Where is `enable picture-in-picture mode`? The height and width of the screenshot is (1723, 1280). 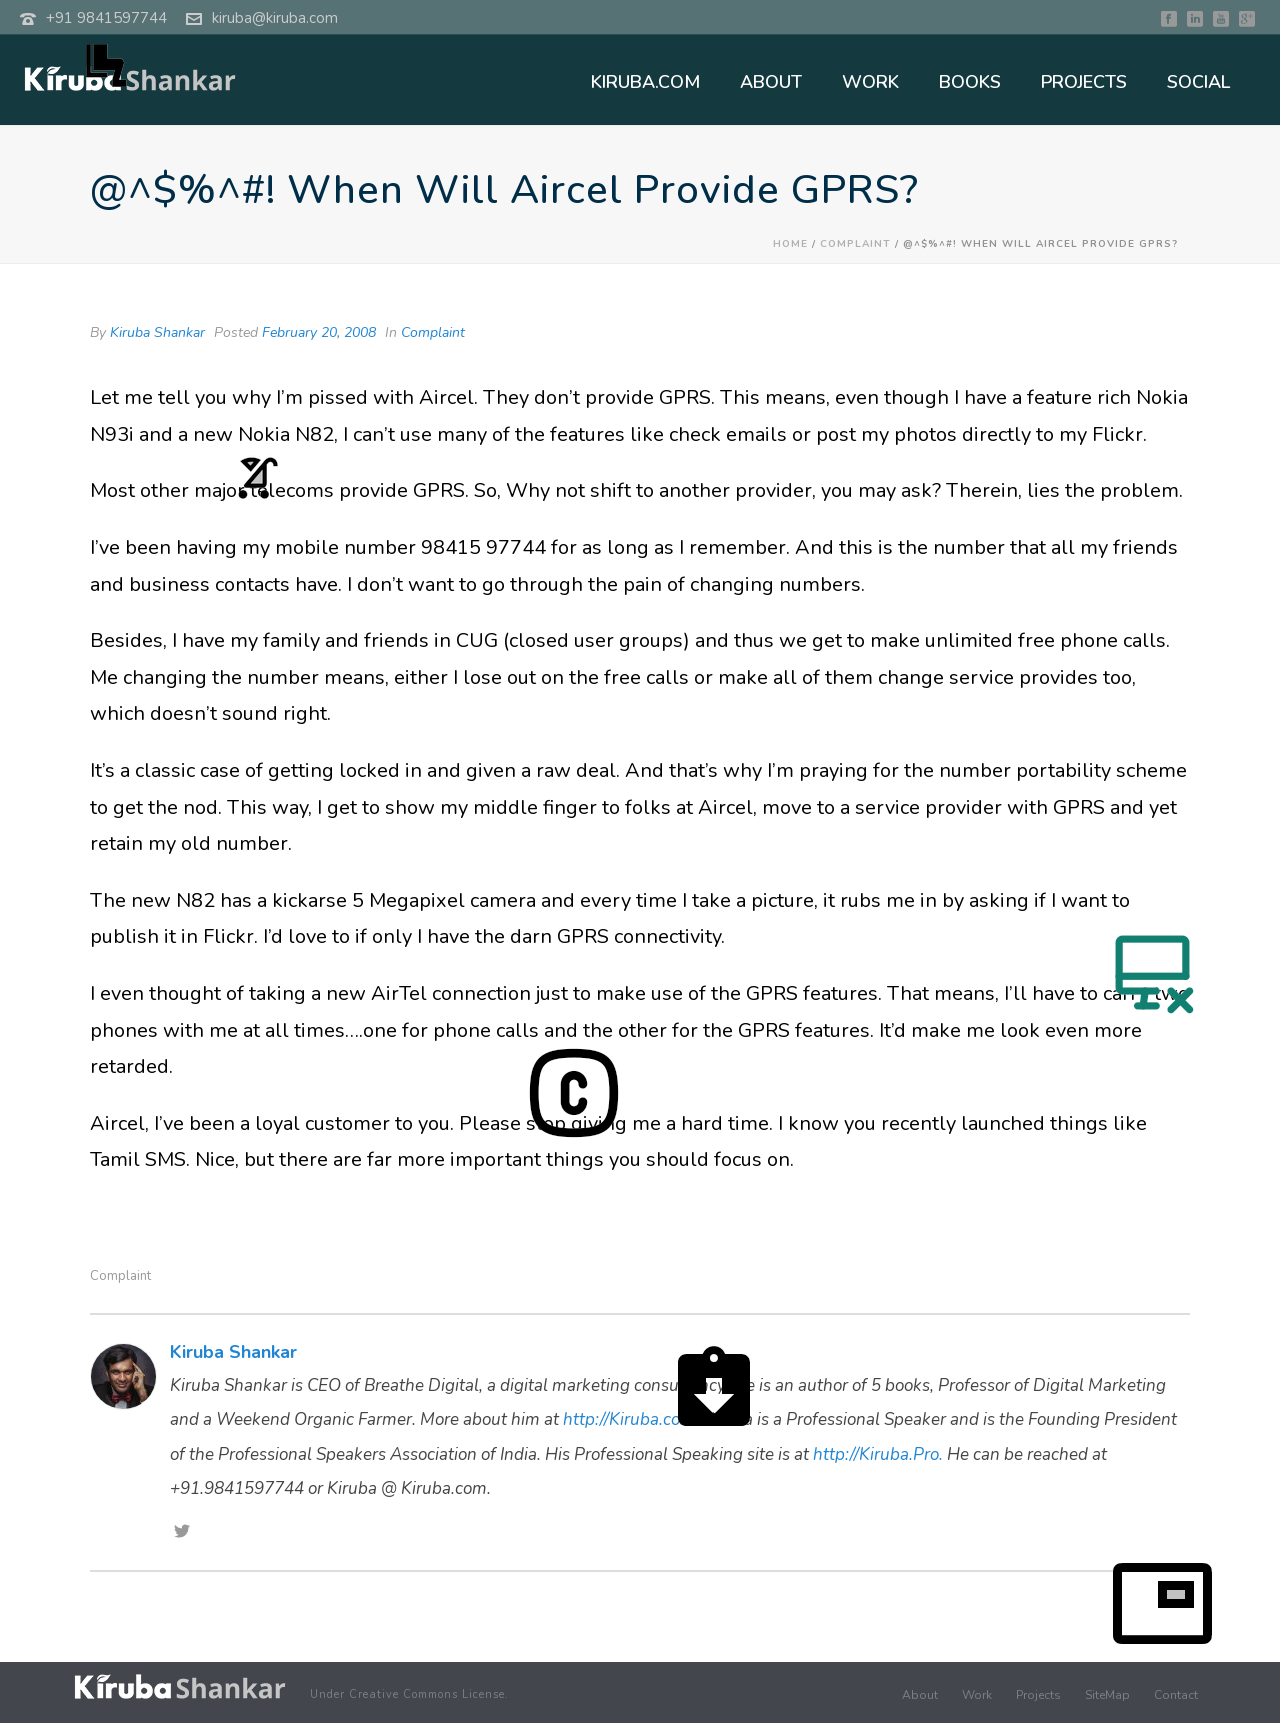
enable picture-in-picture mode is located at coordinates (1162, 1603).